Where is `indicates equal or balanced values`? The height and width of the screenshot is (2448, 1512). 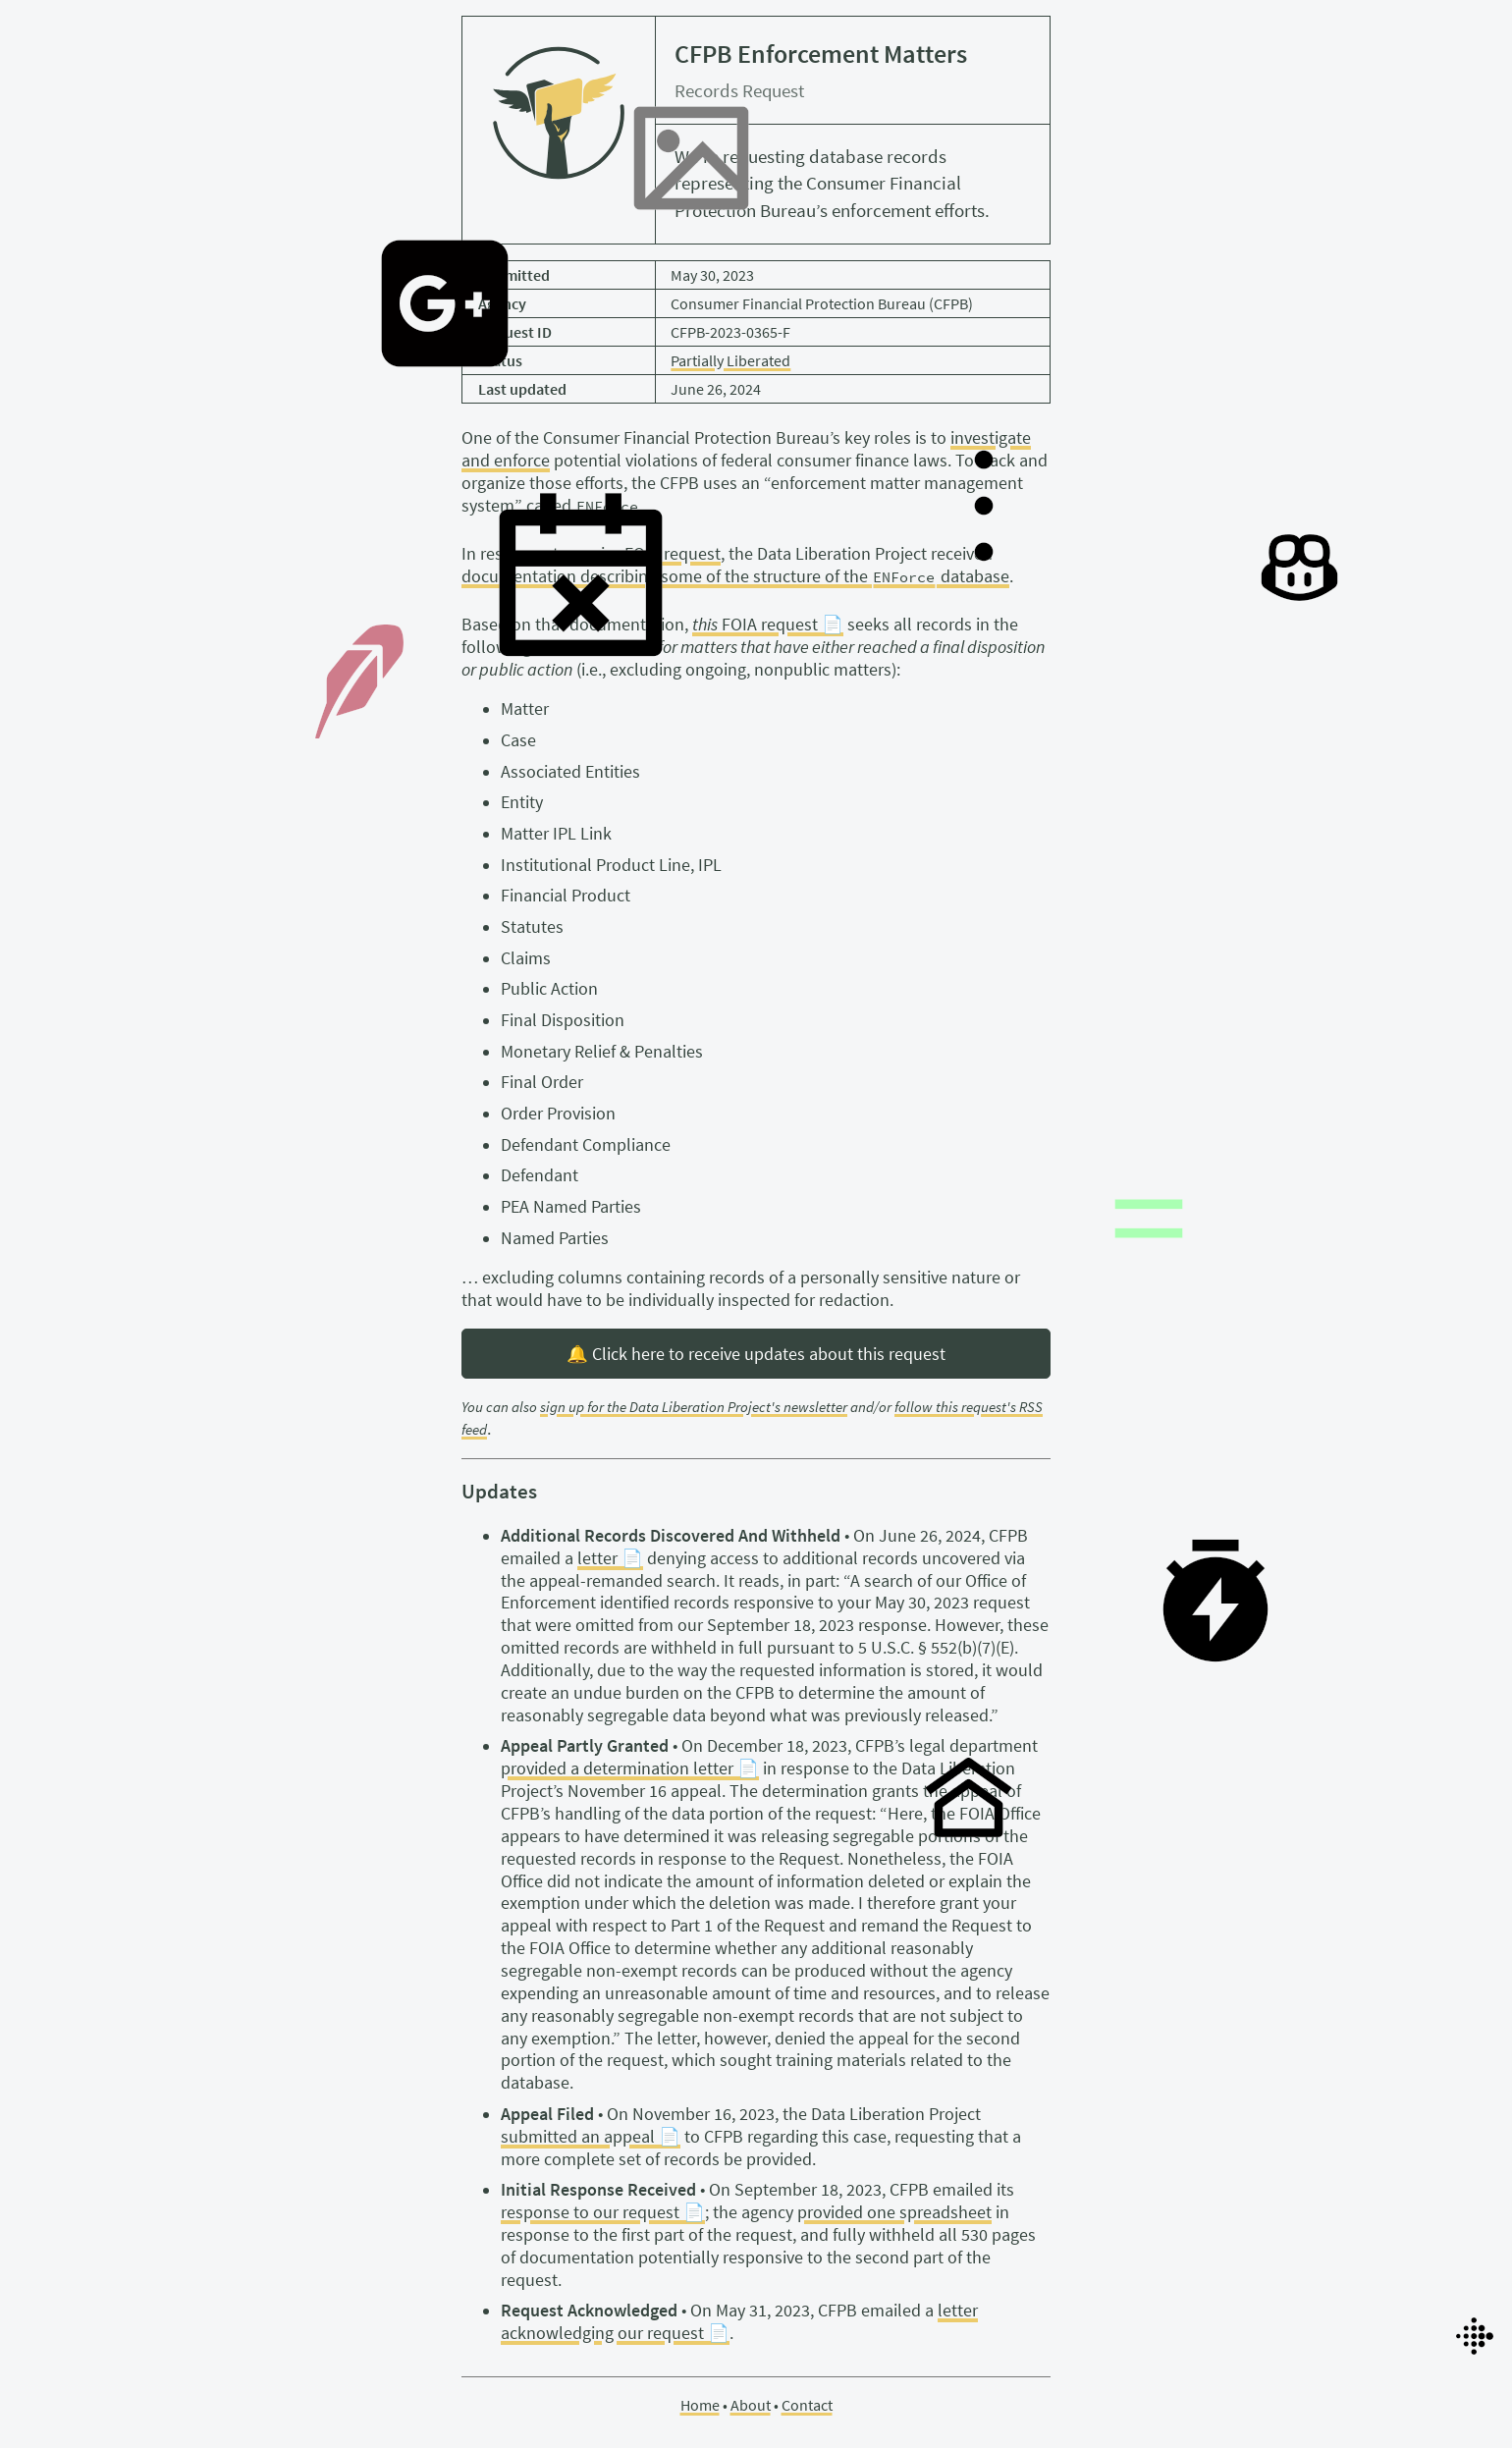
indicates equal or balanced values is located at coordinates (1149, 1219).